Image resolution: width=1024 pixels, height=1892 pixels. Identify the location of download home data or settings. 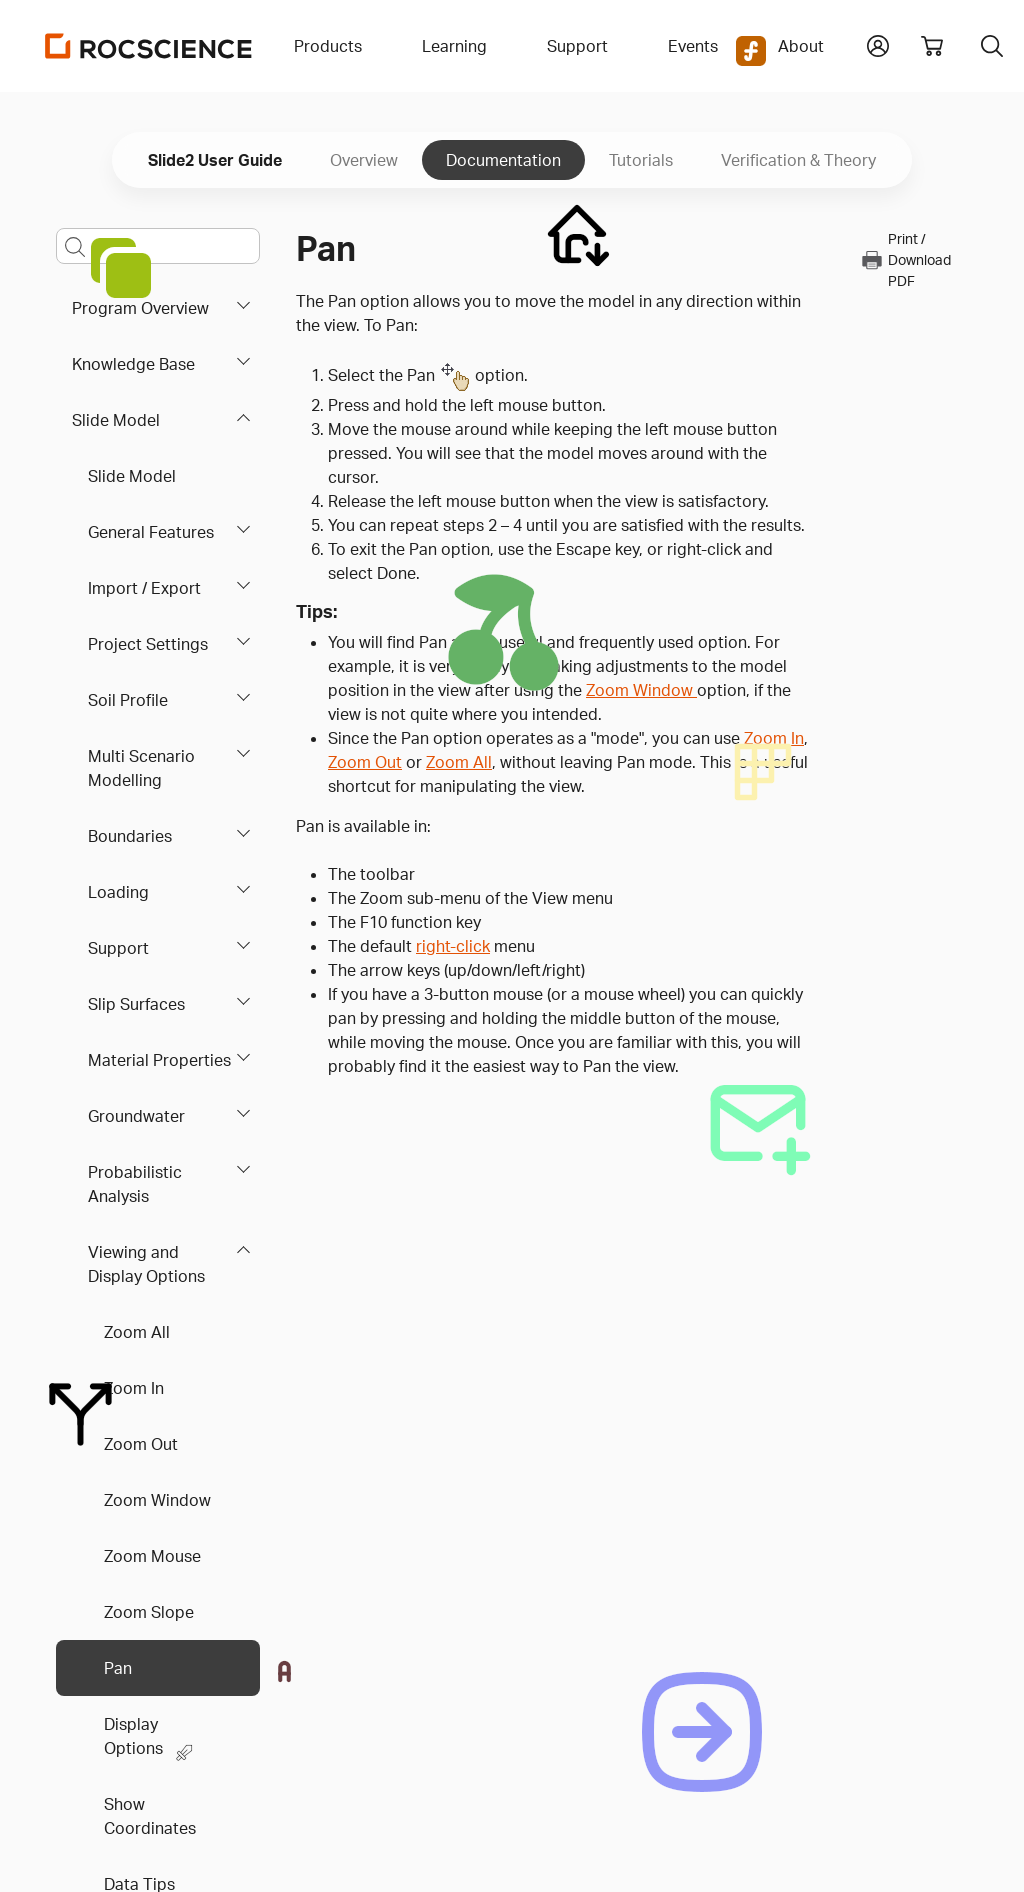
(577, 234).